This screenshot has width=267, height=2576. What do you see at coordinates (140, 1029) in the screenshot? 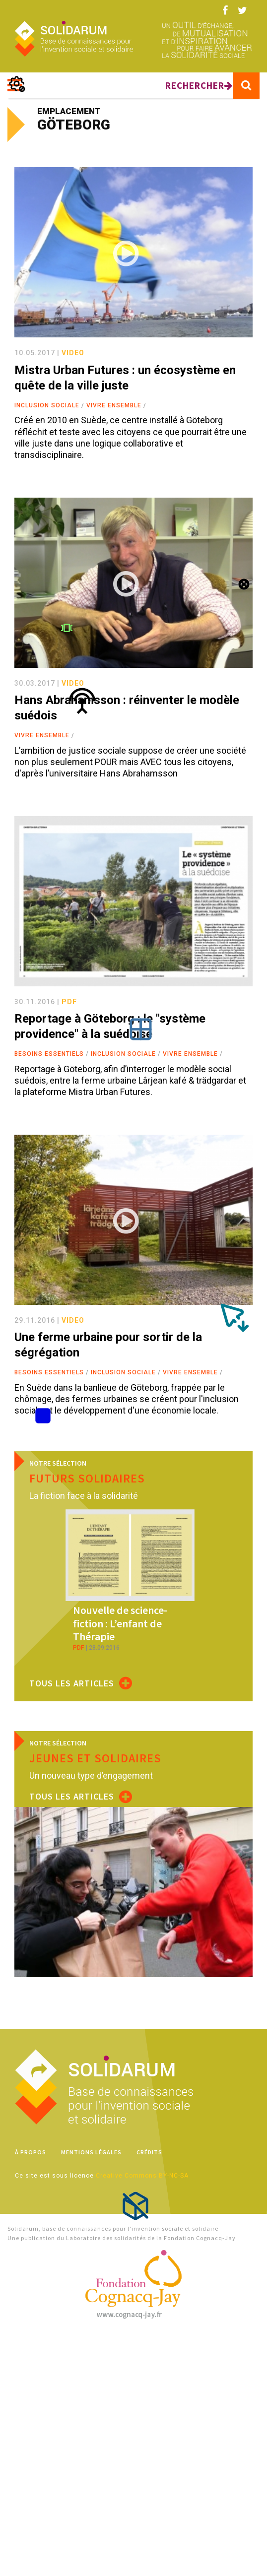
I see `apply borders to all cells in a table or grid` at bounding box center [140, 1029].